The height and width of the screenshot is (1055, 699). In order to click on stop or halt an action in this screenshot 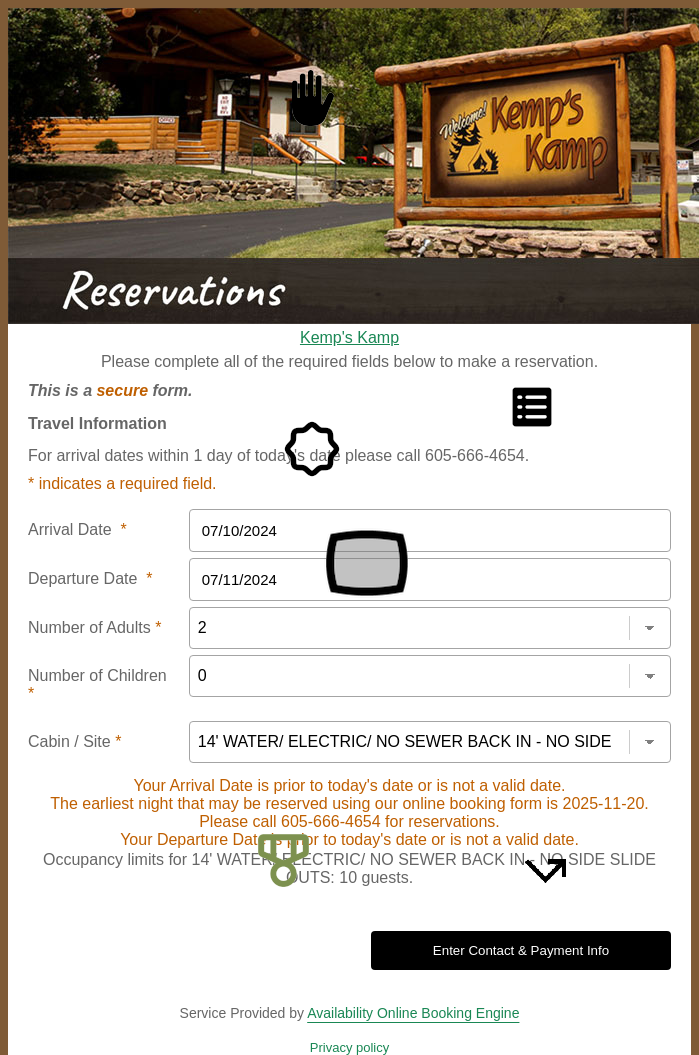, I will do `click(313, 98)`.